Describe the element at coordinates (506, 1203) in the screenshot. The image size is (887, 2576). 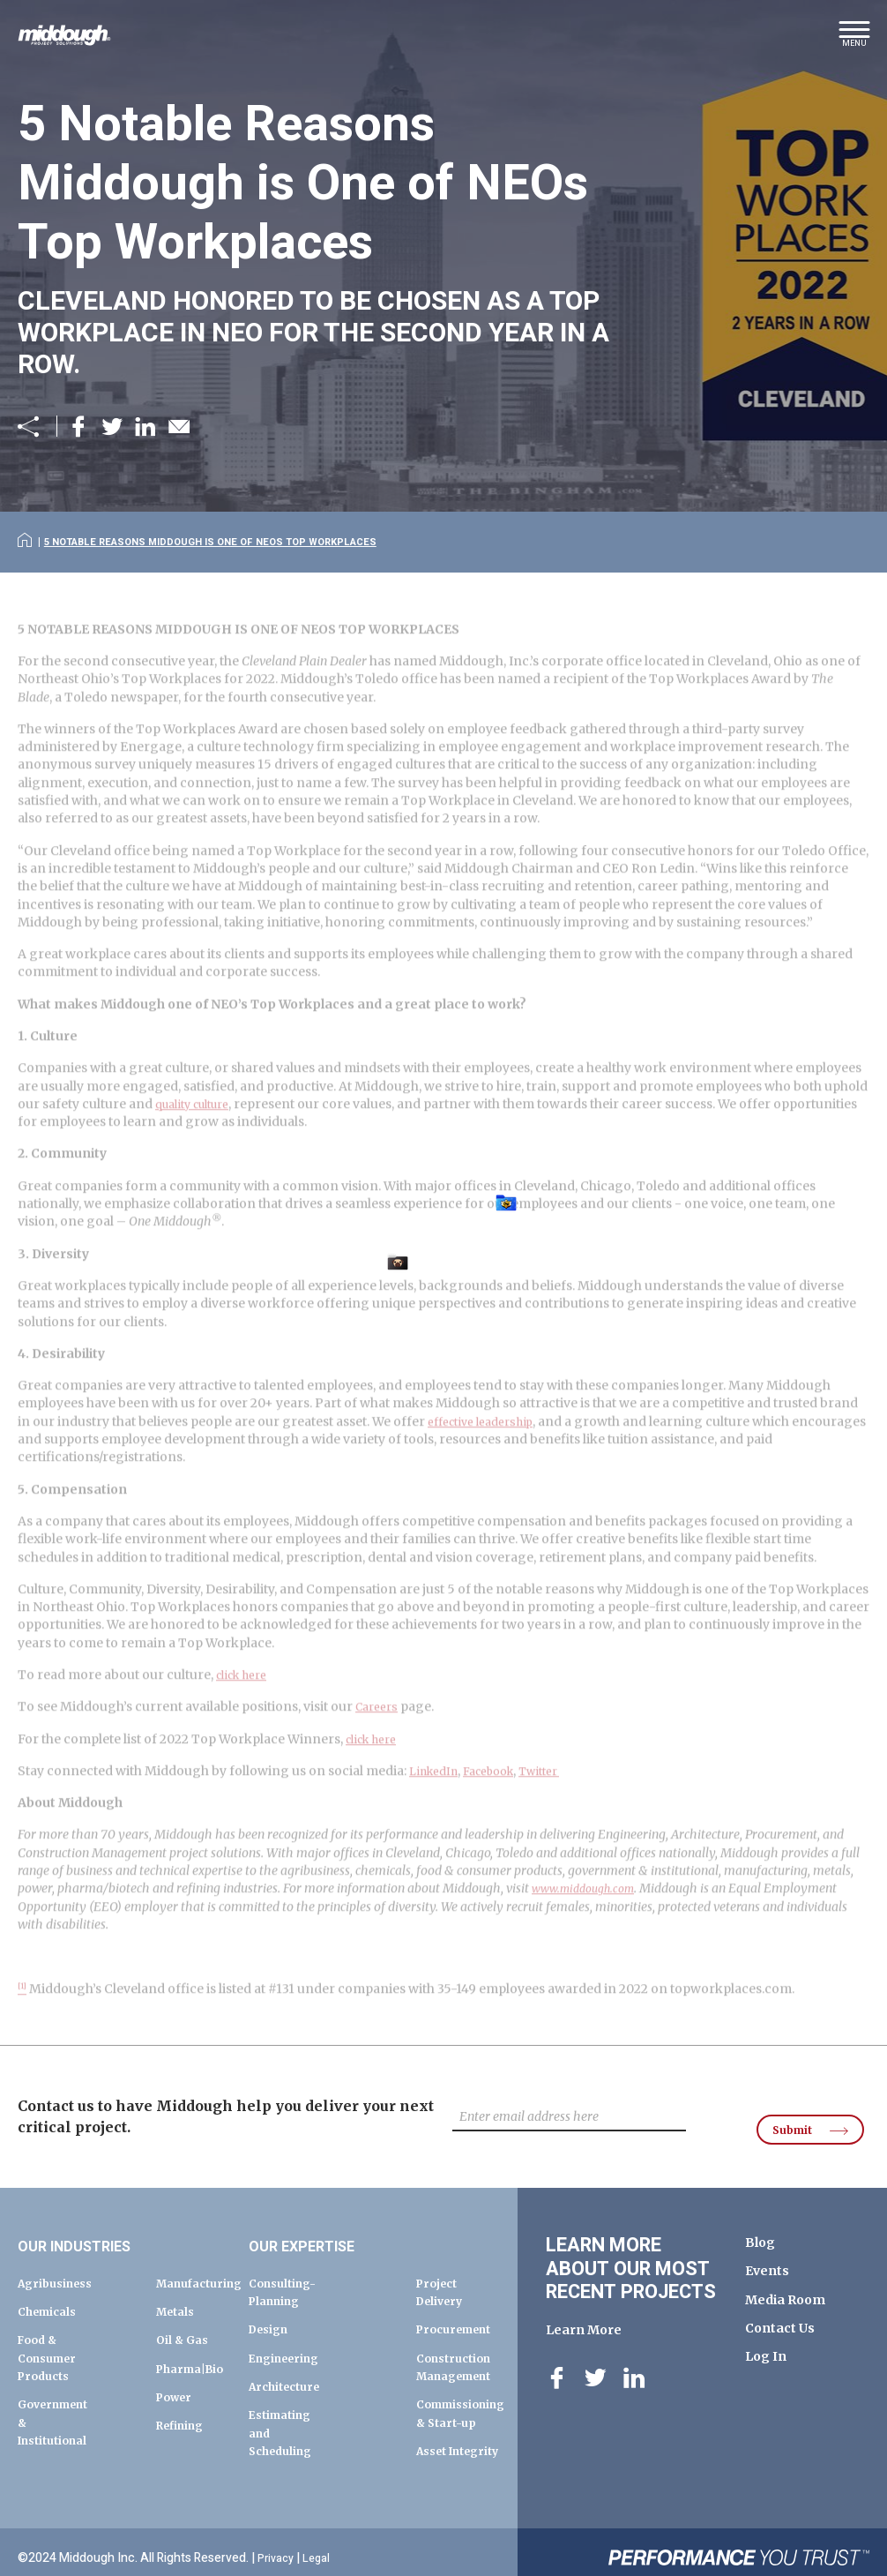
I see `open brawl stars game folder` at that location.